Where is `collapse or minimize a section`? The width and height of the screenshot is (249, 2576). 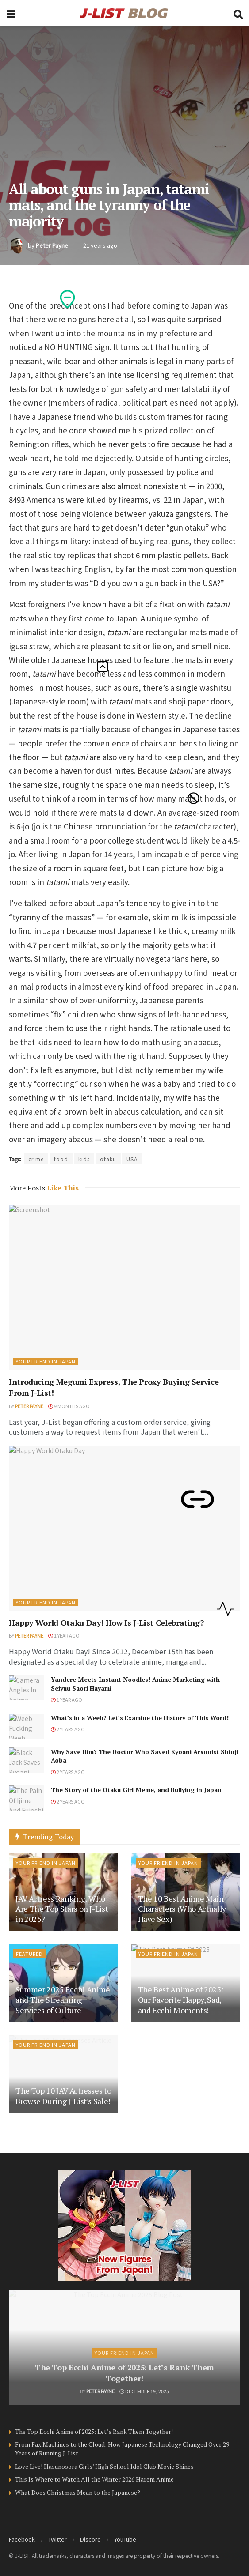
collapse or minimize a section is located at coordinates (103, 667).